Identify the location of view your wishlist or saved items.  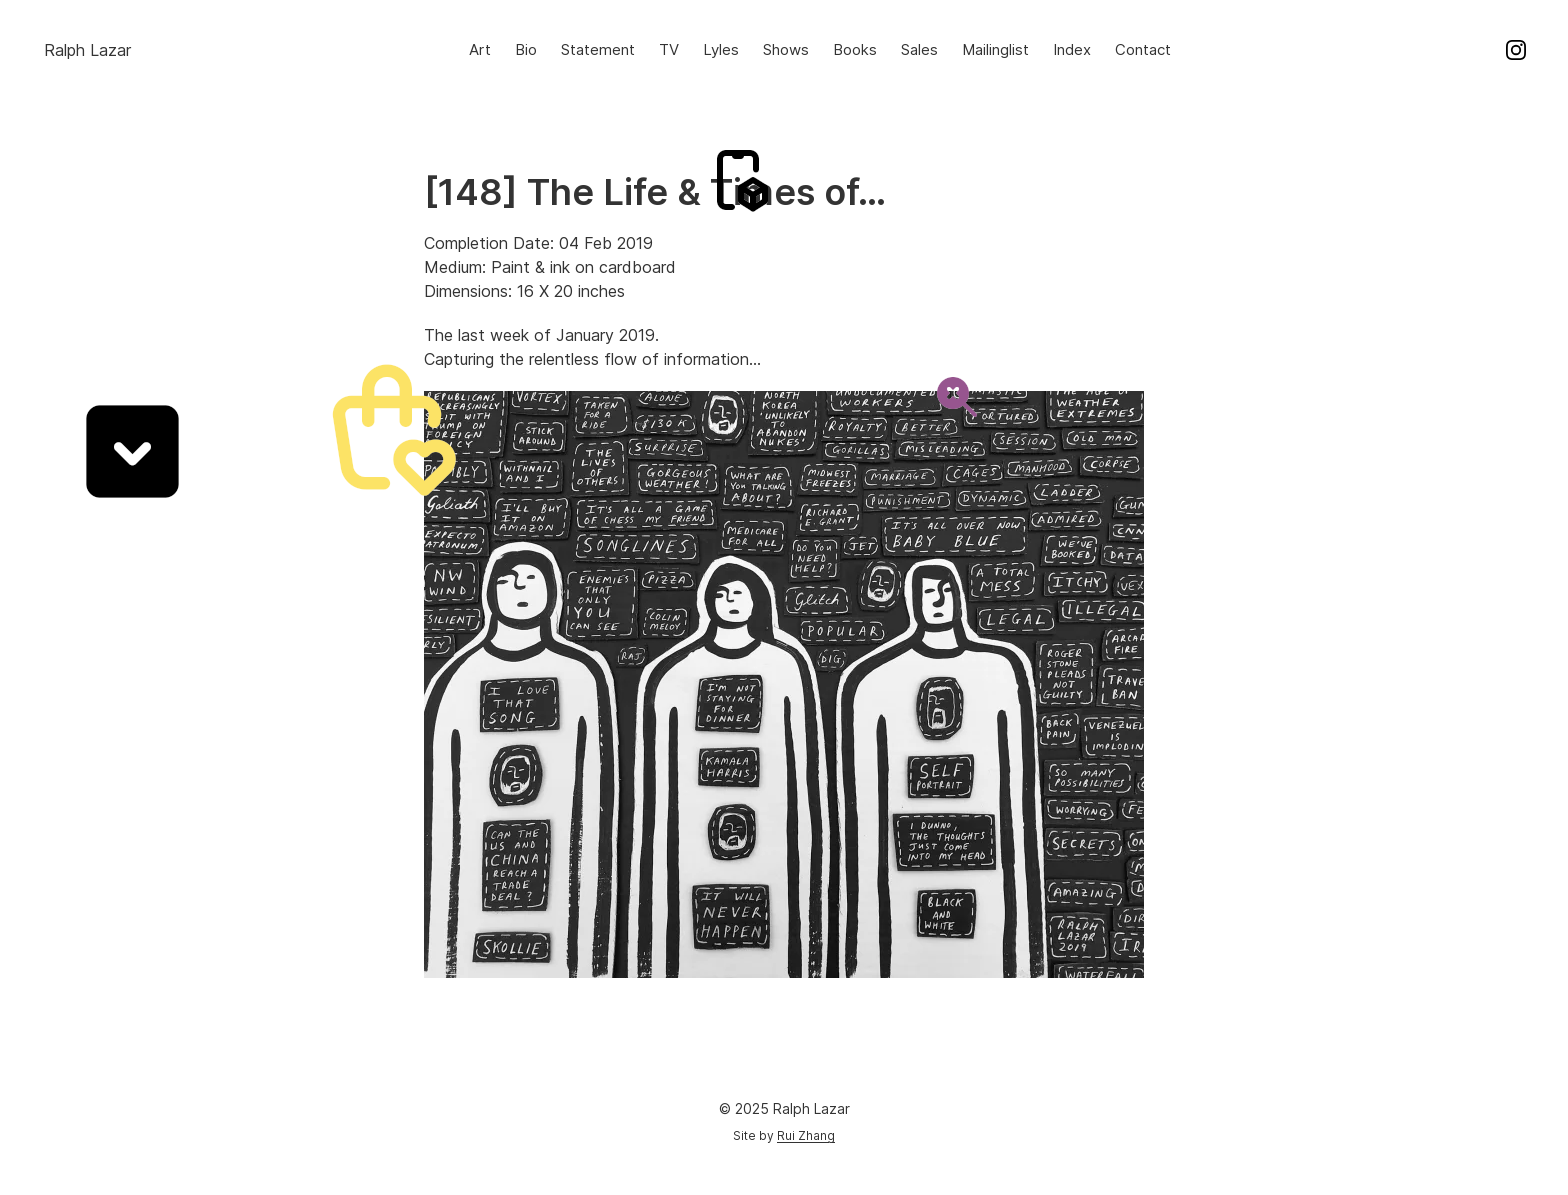
(387, 427).